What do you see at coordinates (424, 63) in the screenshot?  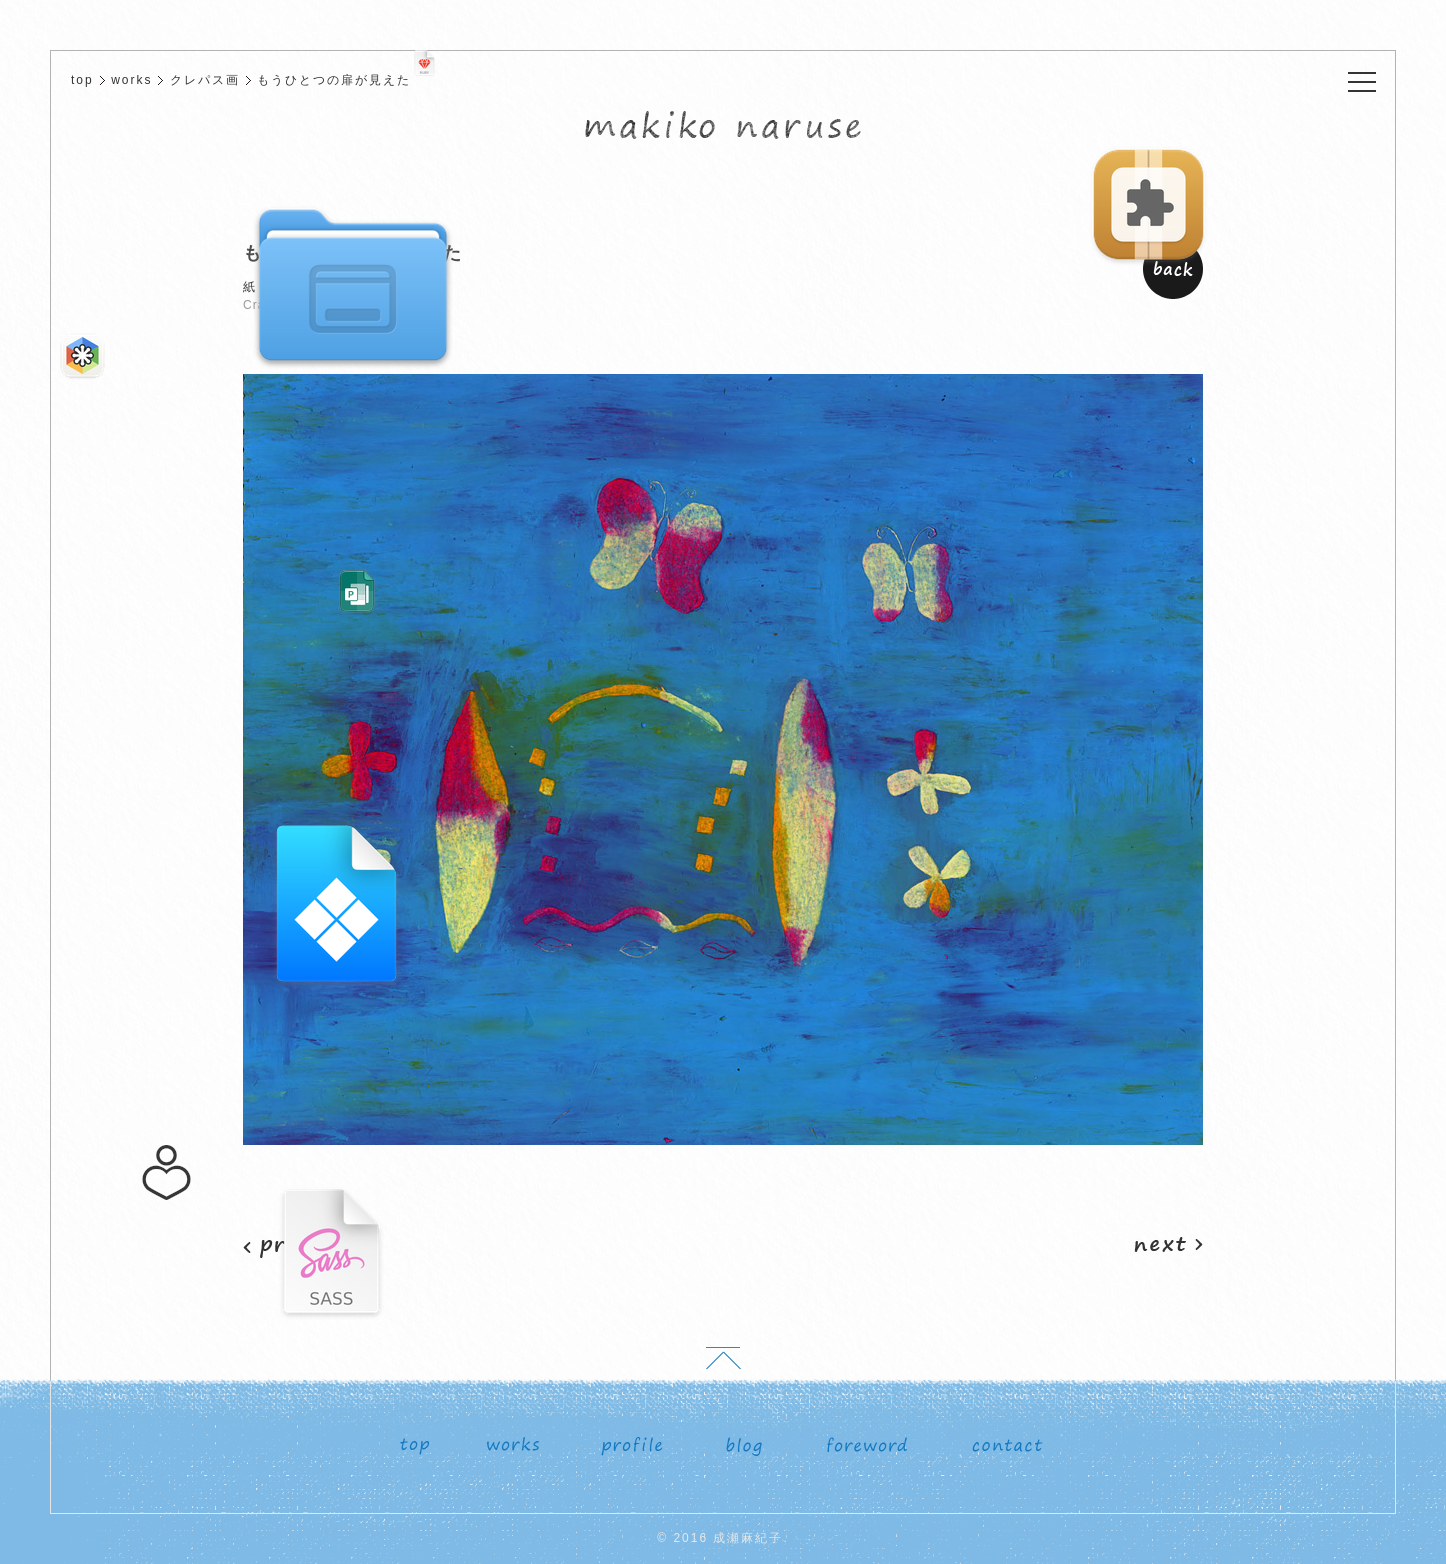 I see `ruby programming language source file` at bounding box center [424, 63].